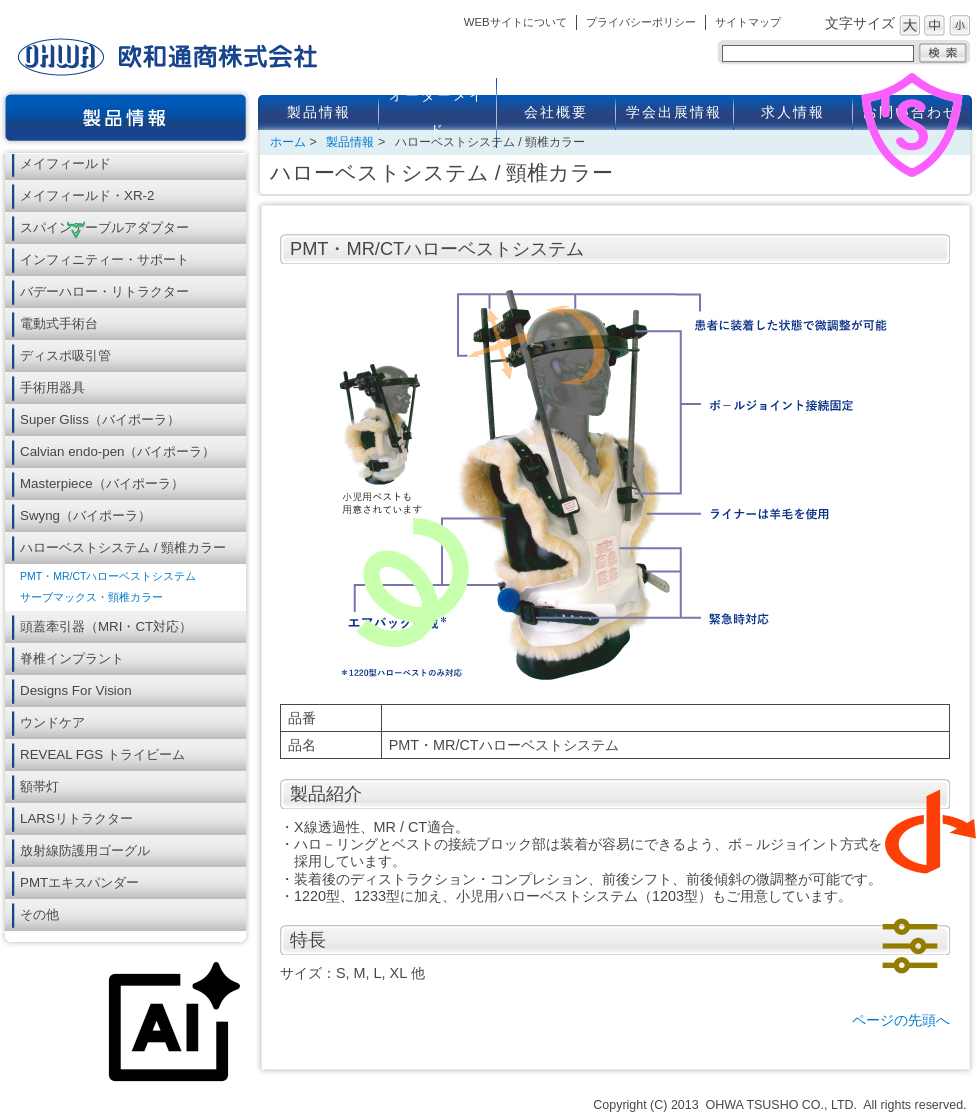 The image size is (980, 1112). I want to click on vaadin framework branding logo, so click(76, 230).